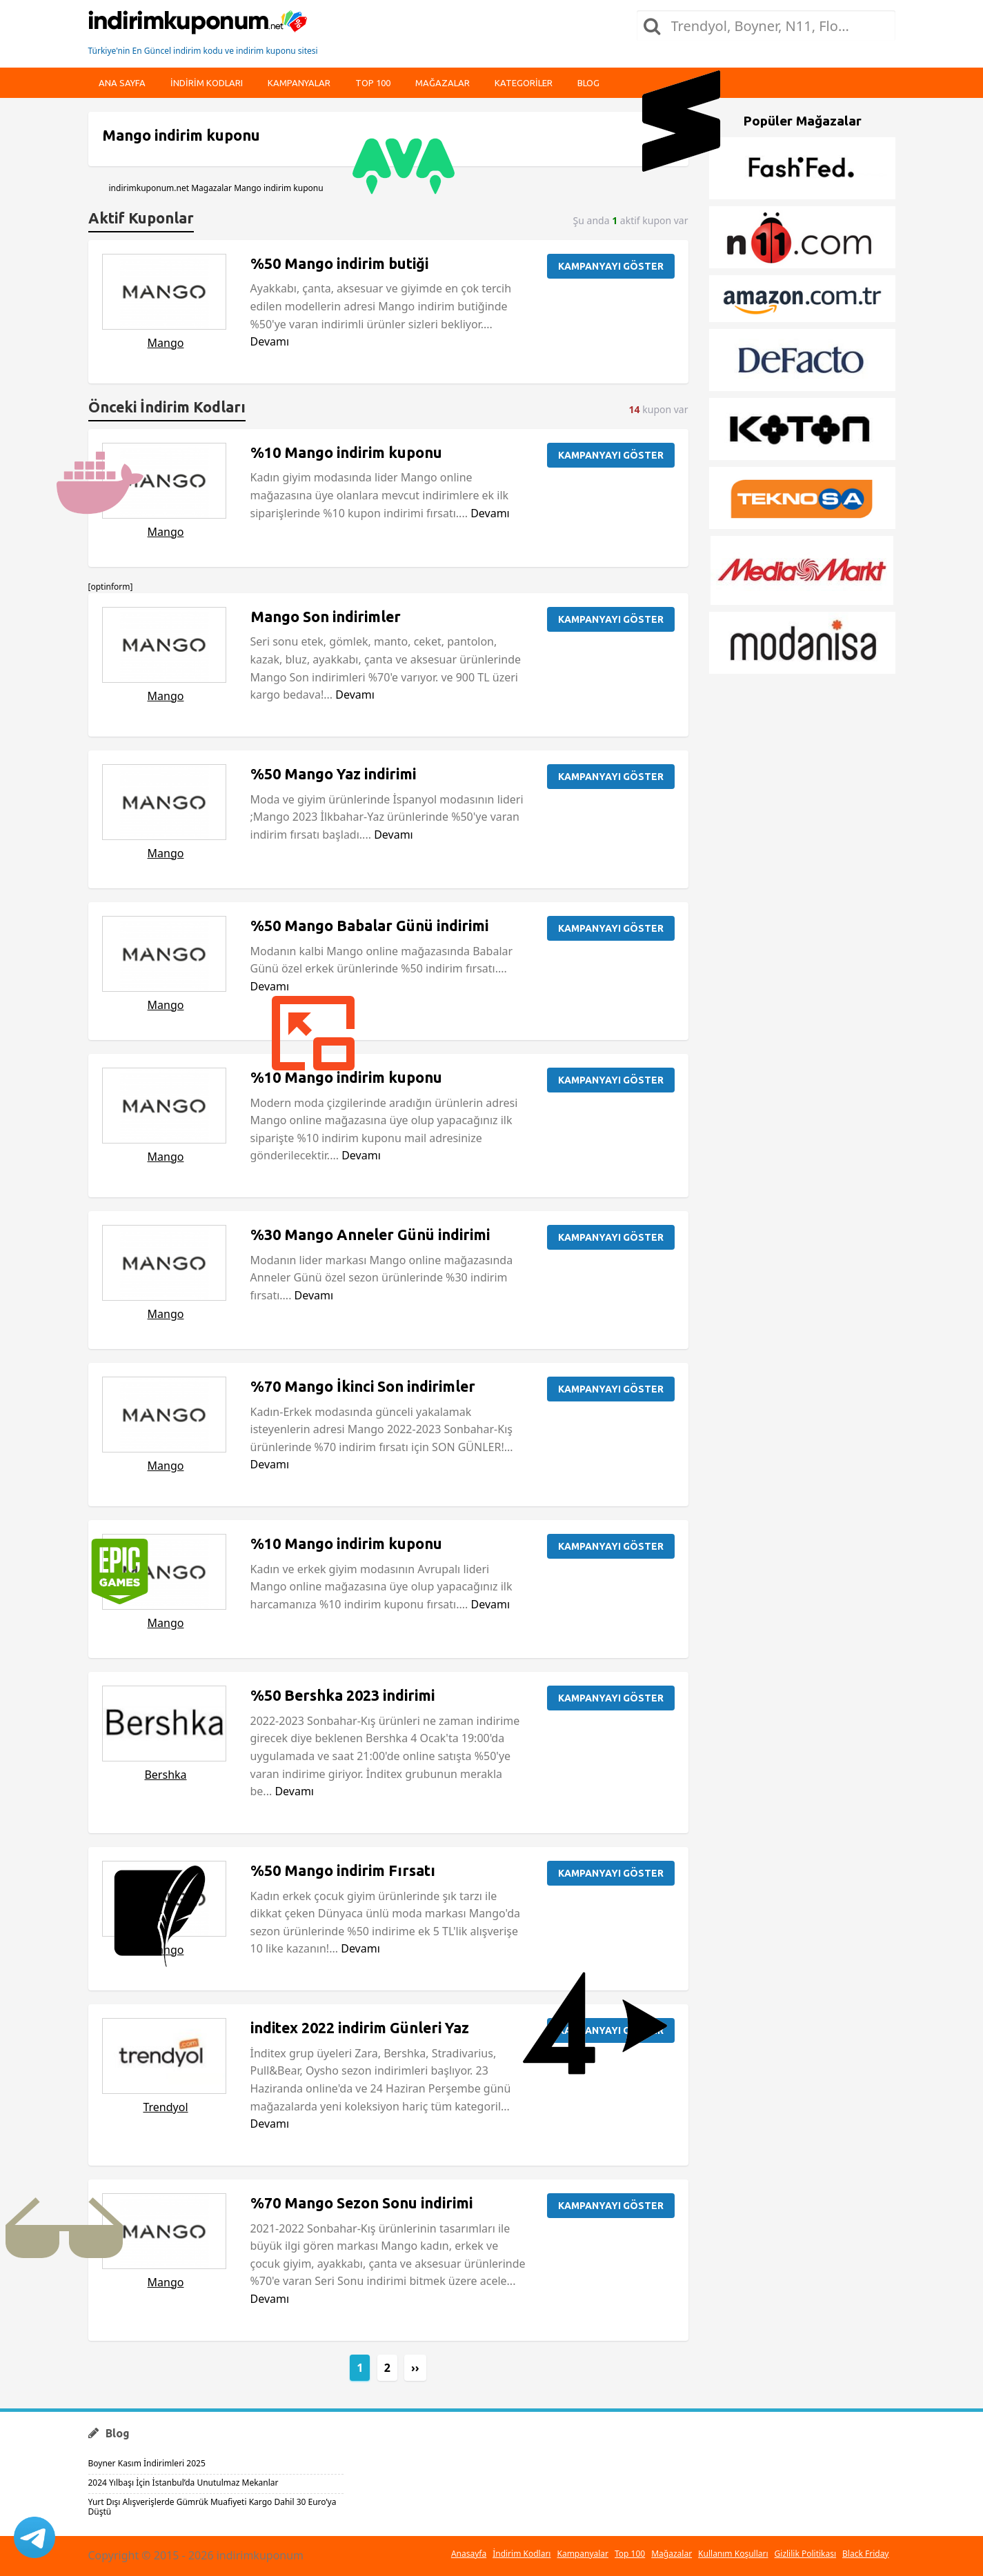 This screenshot has height=2576, width=983. What do you see at coordinates (64, 2228) in the screenshot?
I see `awesome lists logo` at bounding box center [64, 2228].